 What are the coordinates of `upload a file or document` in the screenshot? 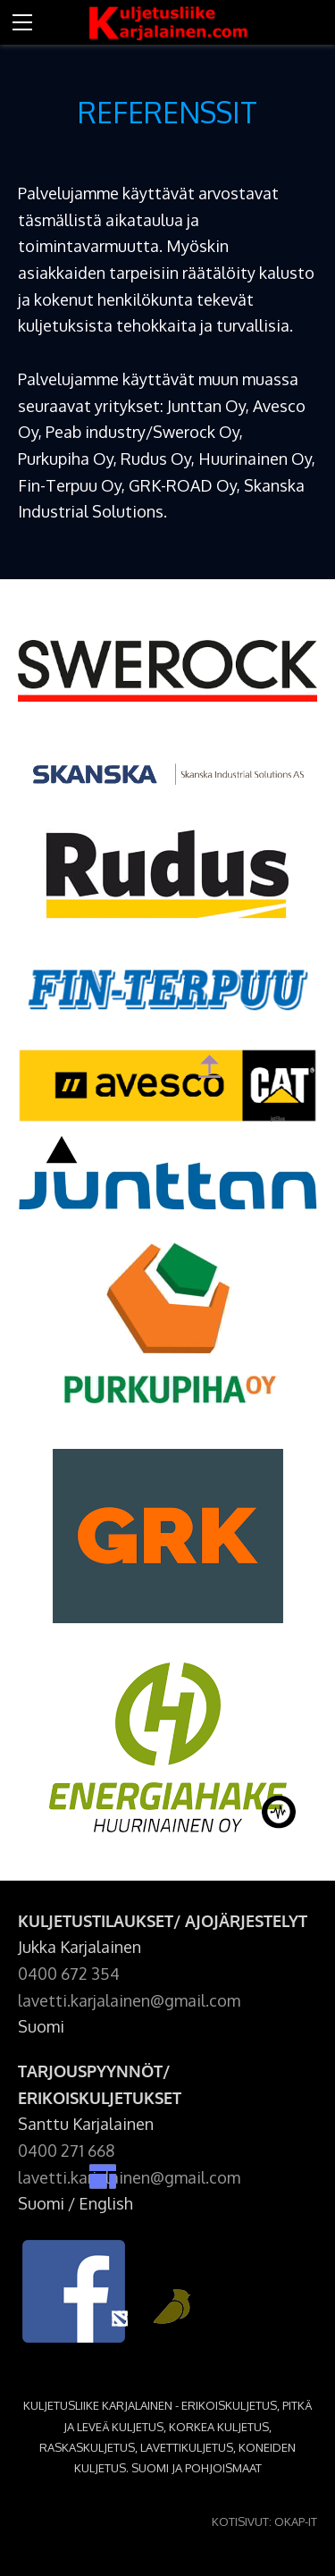 It's located at (209, 1066).